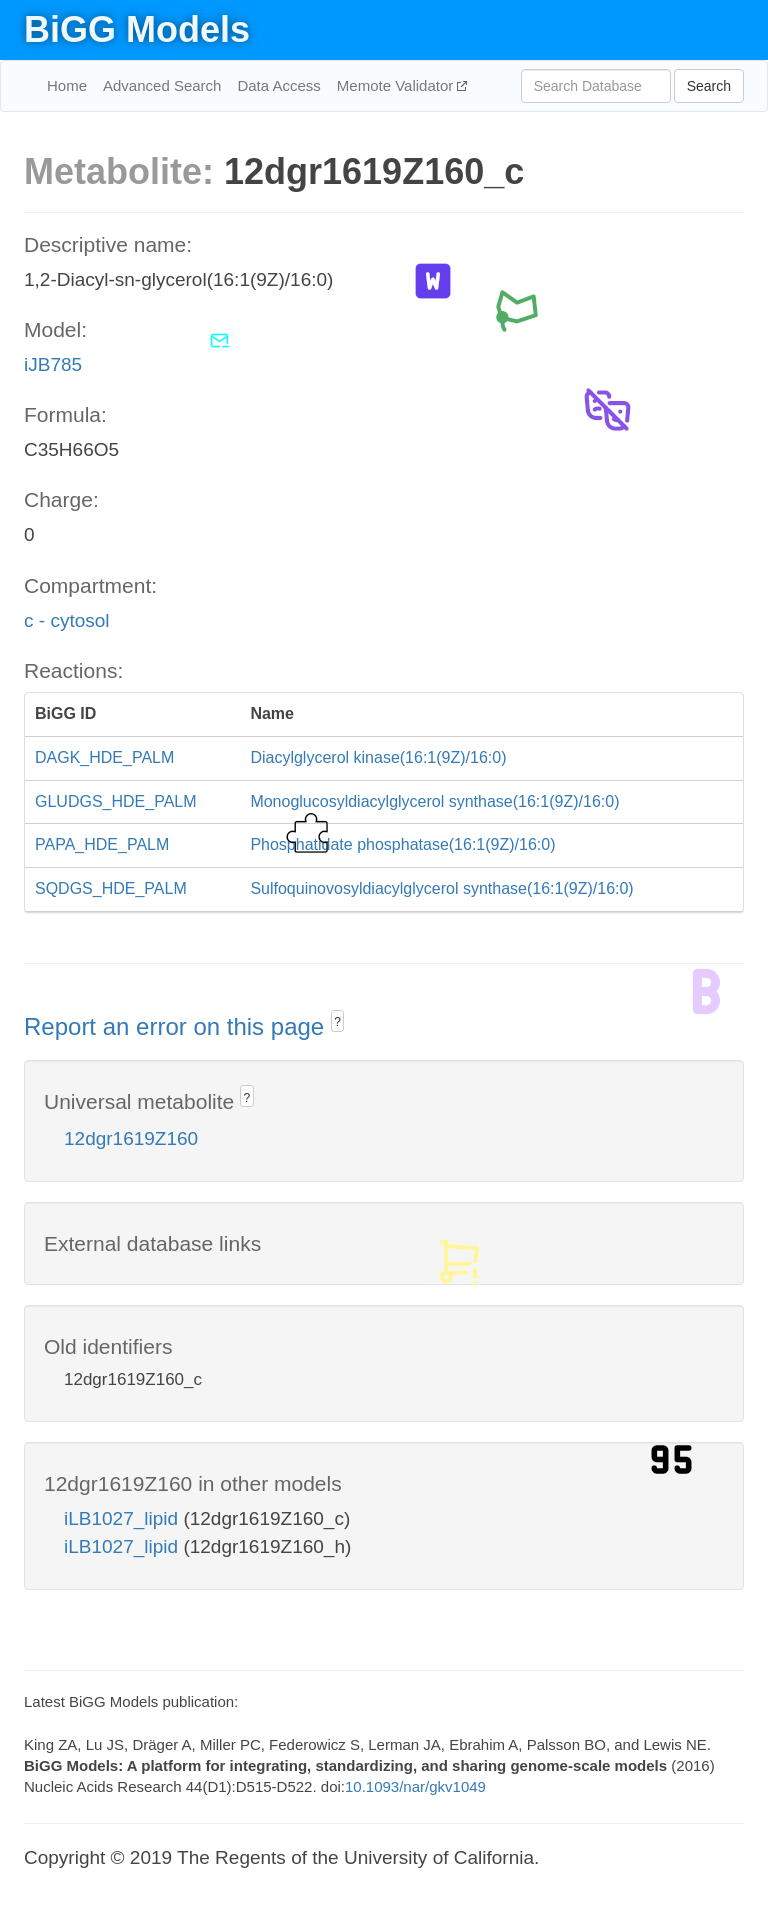  I want to click on access plugins or extensions, so click(309, 834).